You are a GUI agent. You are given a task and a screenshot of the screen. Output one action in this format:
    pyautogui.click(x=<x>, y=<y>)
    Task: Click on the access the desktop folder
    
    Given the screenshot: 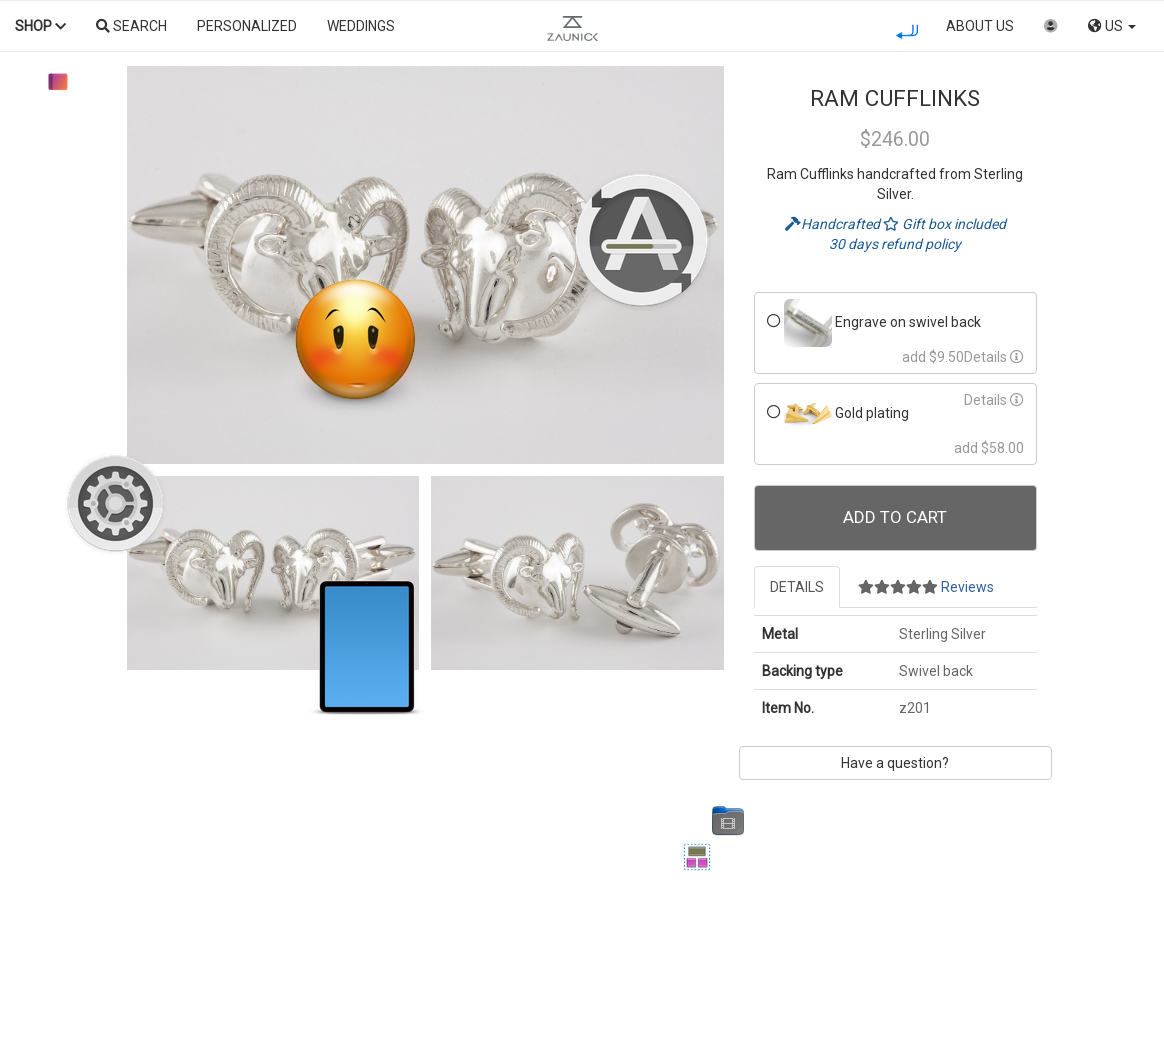 What is the action you would take?
    pyautogui.click(x=58, y=81)
    